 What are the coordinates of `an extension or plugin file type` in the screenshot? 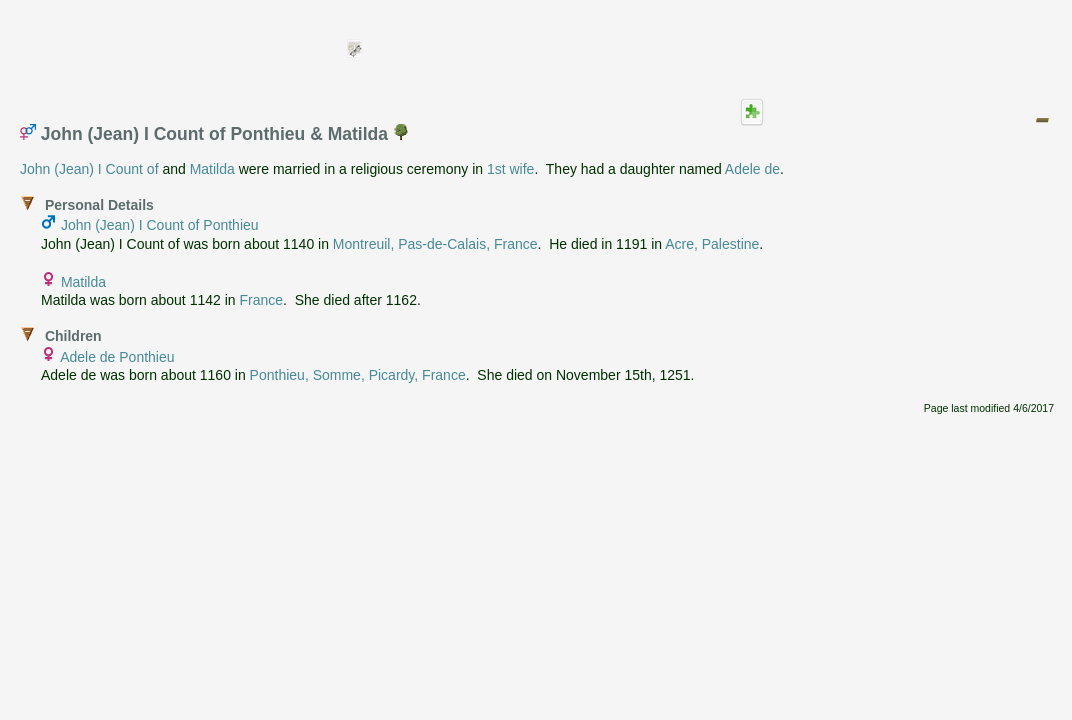 It's located at (752, 112).